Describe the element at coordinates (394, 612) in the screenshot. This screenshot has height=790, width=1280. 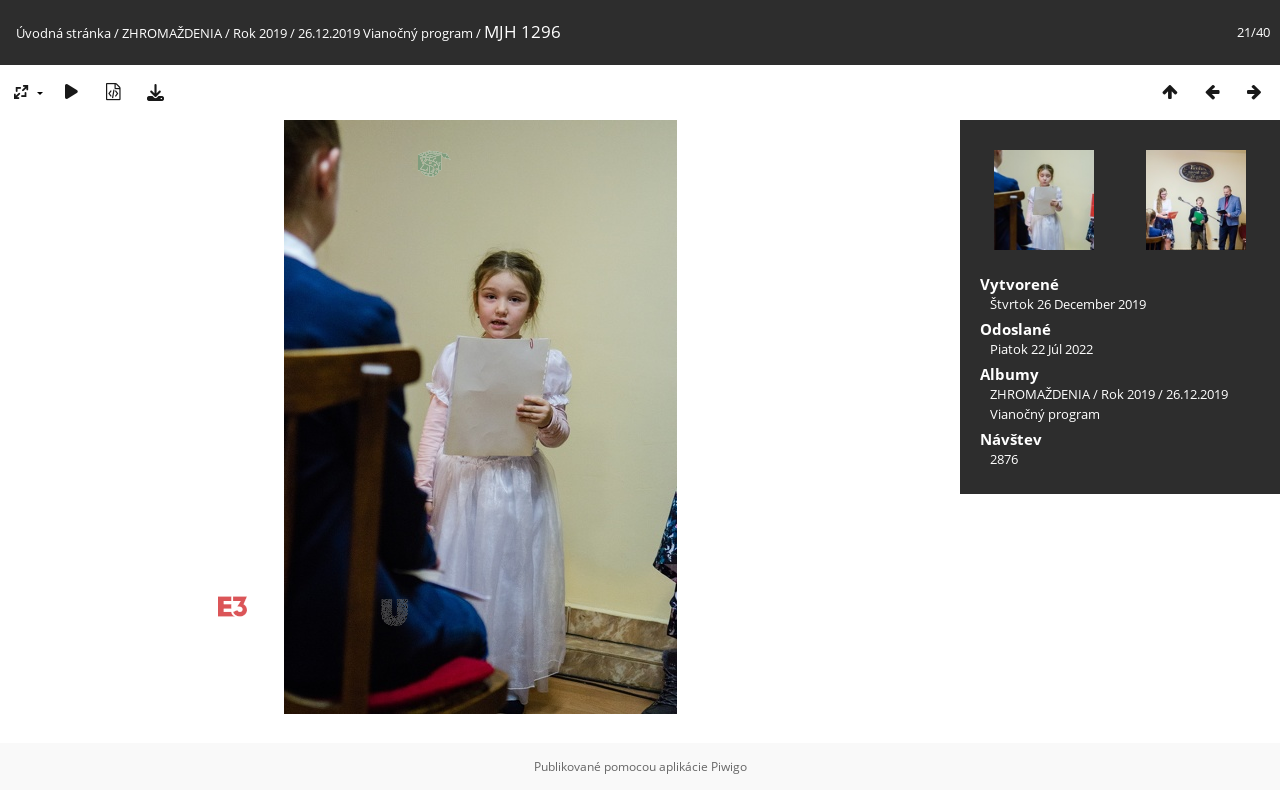
I see `unilever brand logo` at that location.